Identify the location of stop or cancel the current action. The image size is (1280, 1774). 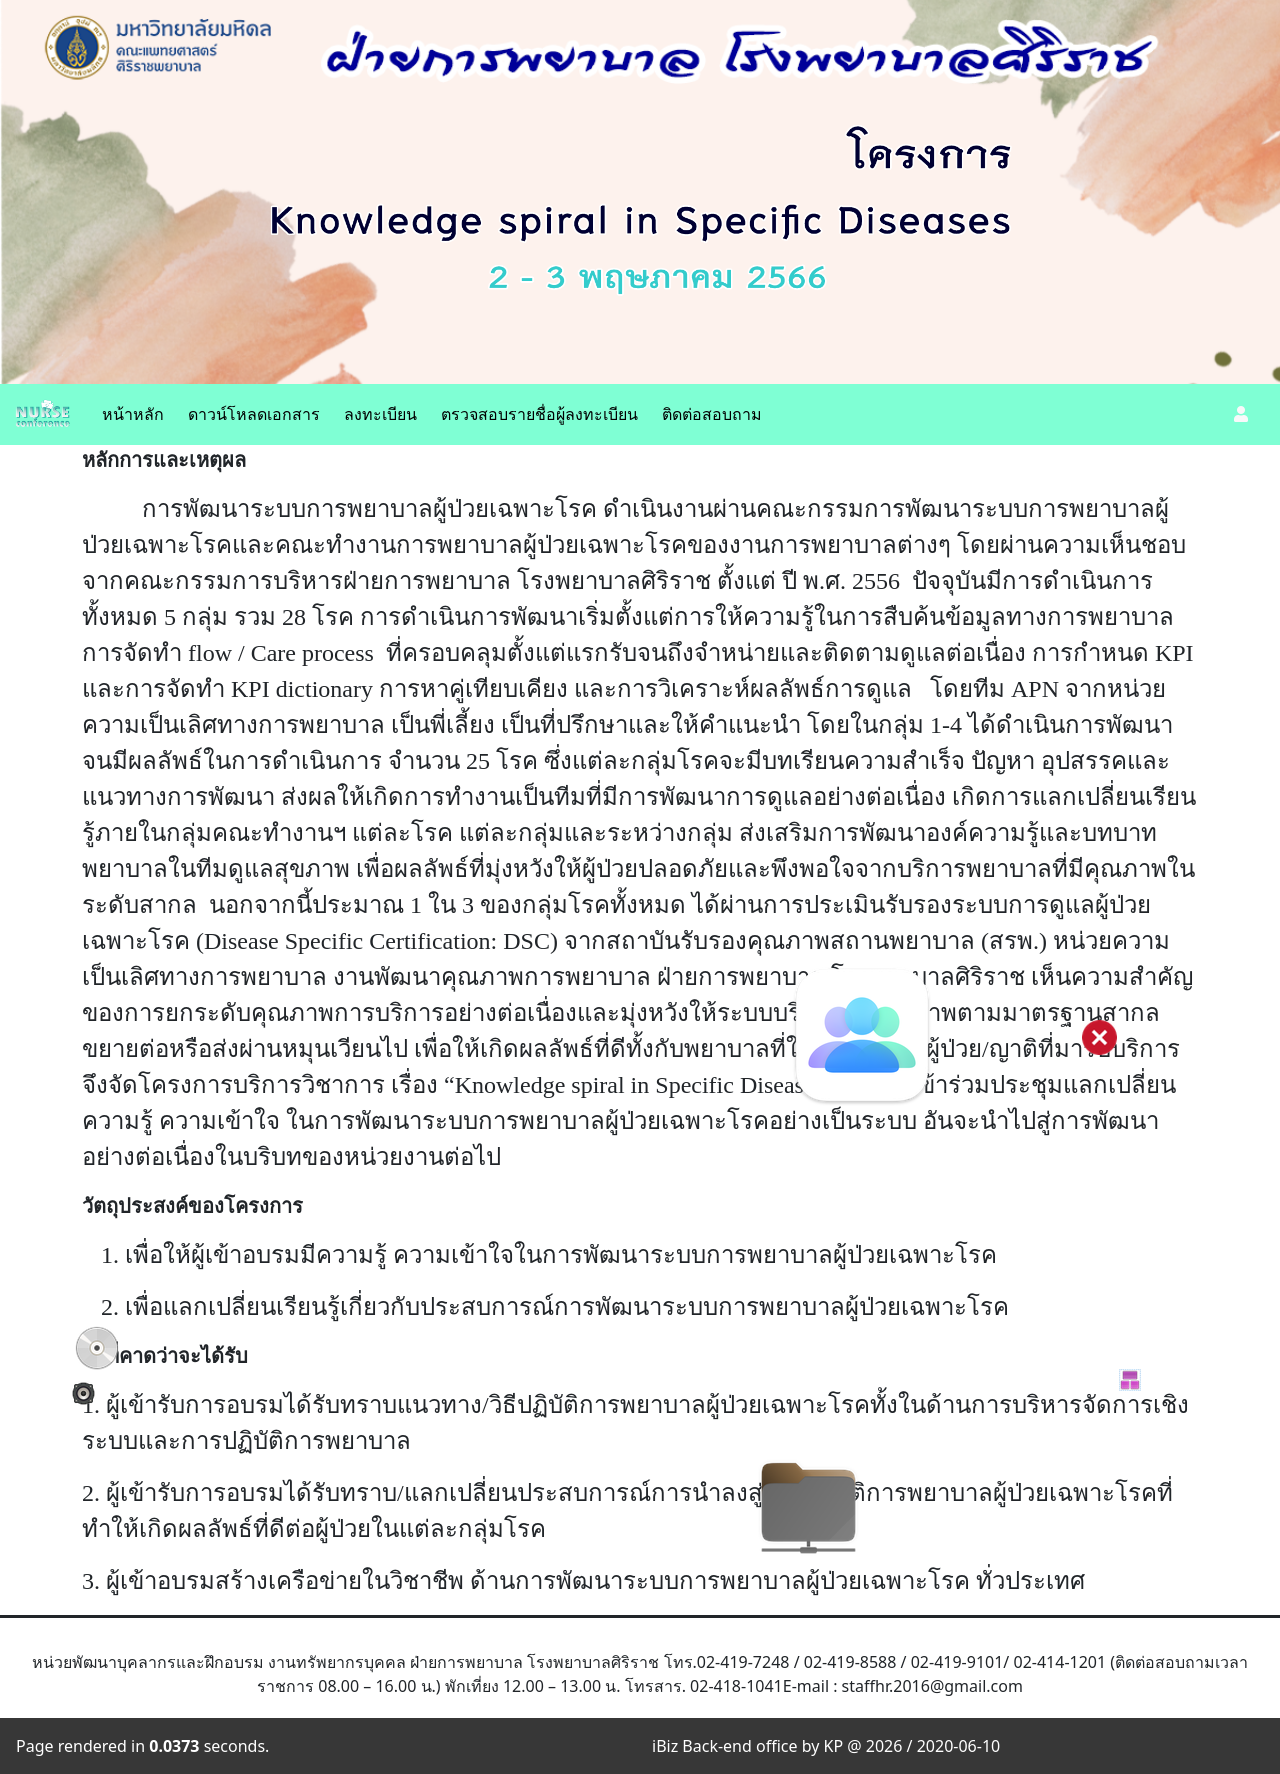
(1099, 1037).